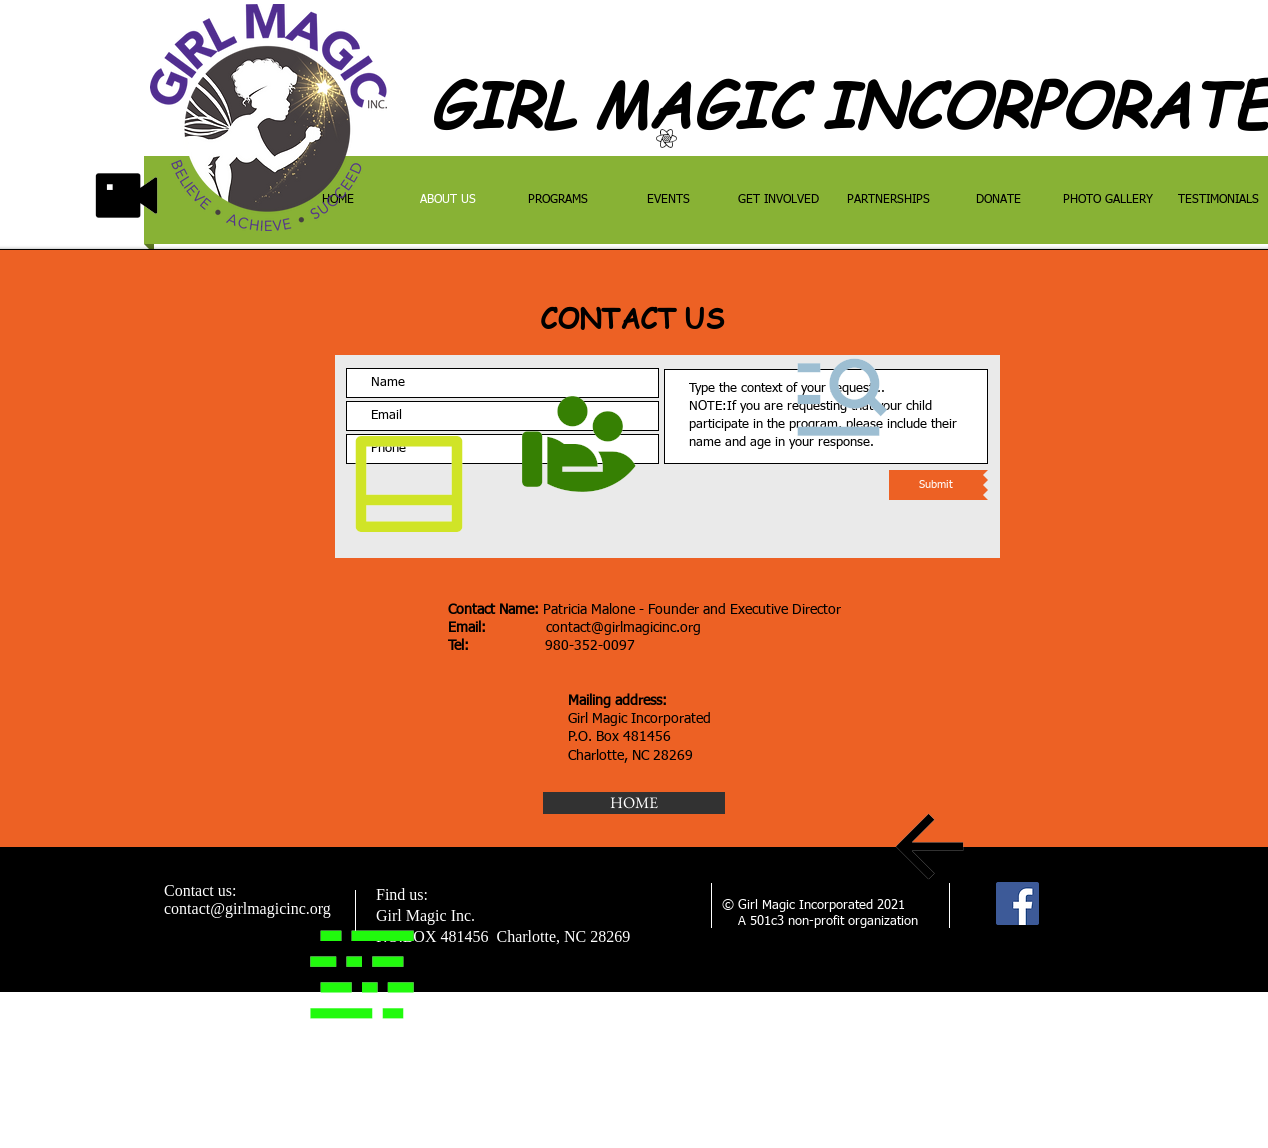 The height and width of the screenshot is (1148, 1268). What do you see at coordinates (838, 399) in the screenshot?
I see `search within menu options` at bounding box center [838, 399].